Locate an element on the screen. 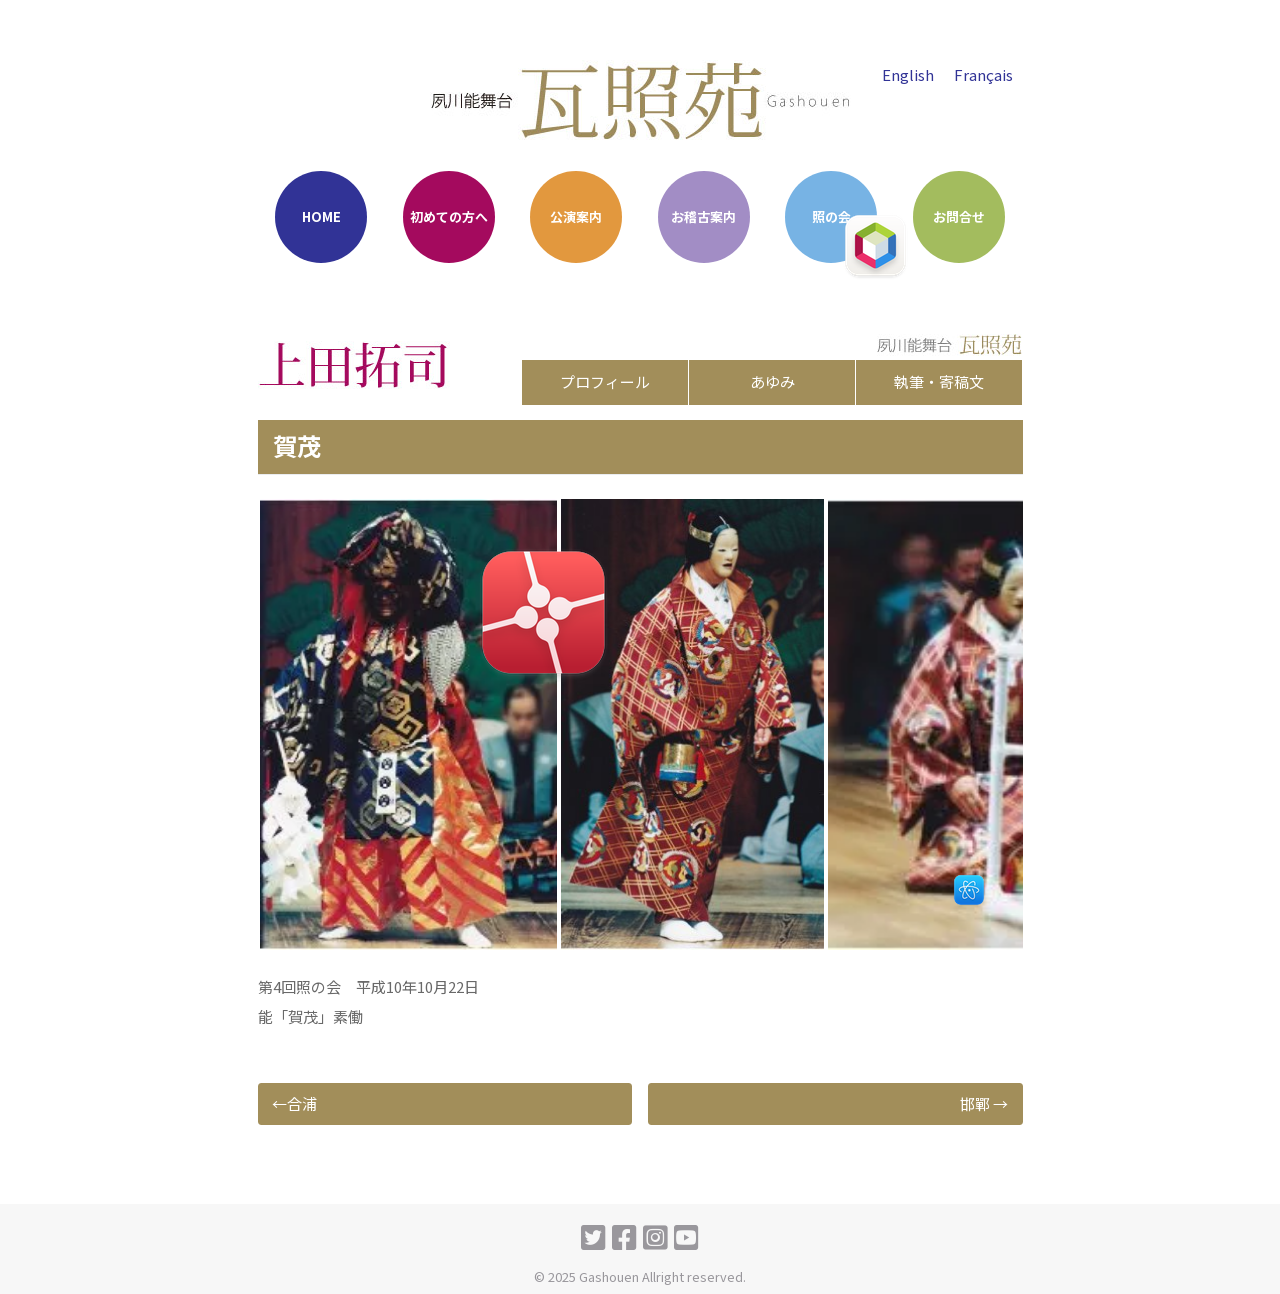 The width and height of the screenshot is (1280, 1294). open rygel media server application is located at coordinates (543, 612).